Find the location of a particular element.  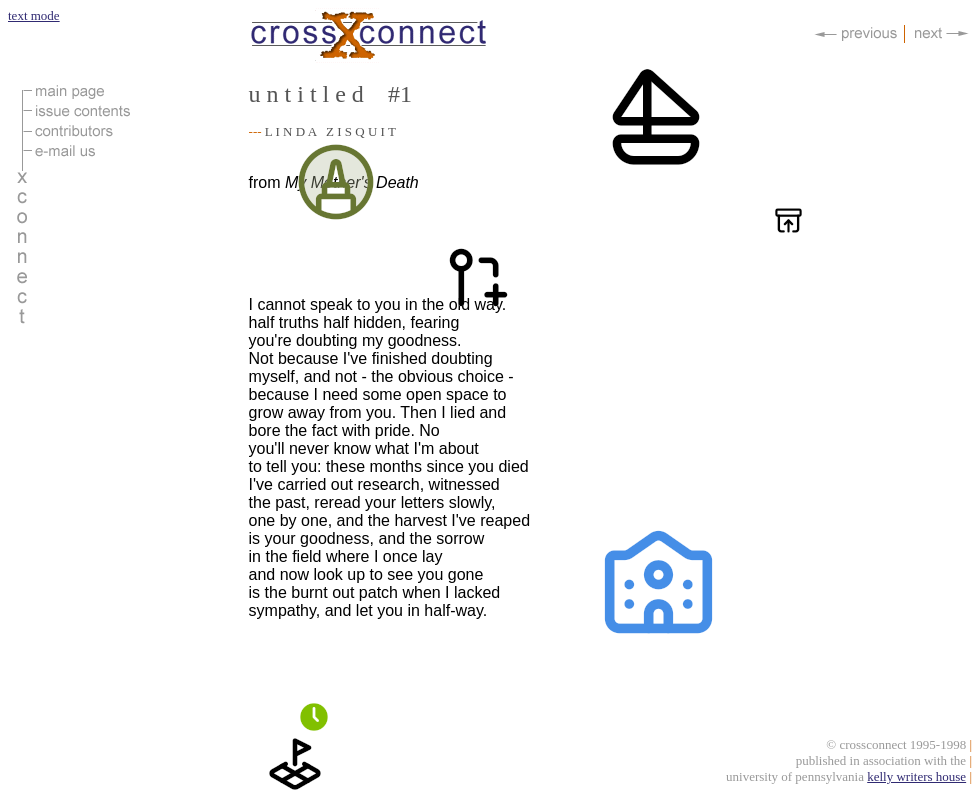

view land plot or parcel details is located at coordinates (295, 764).